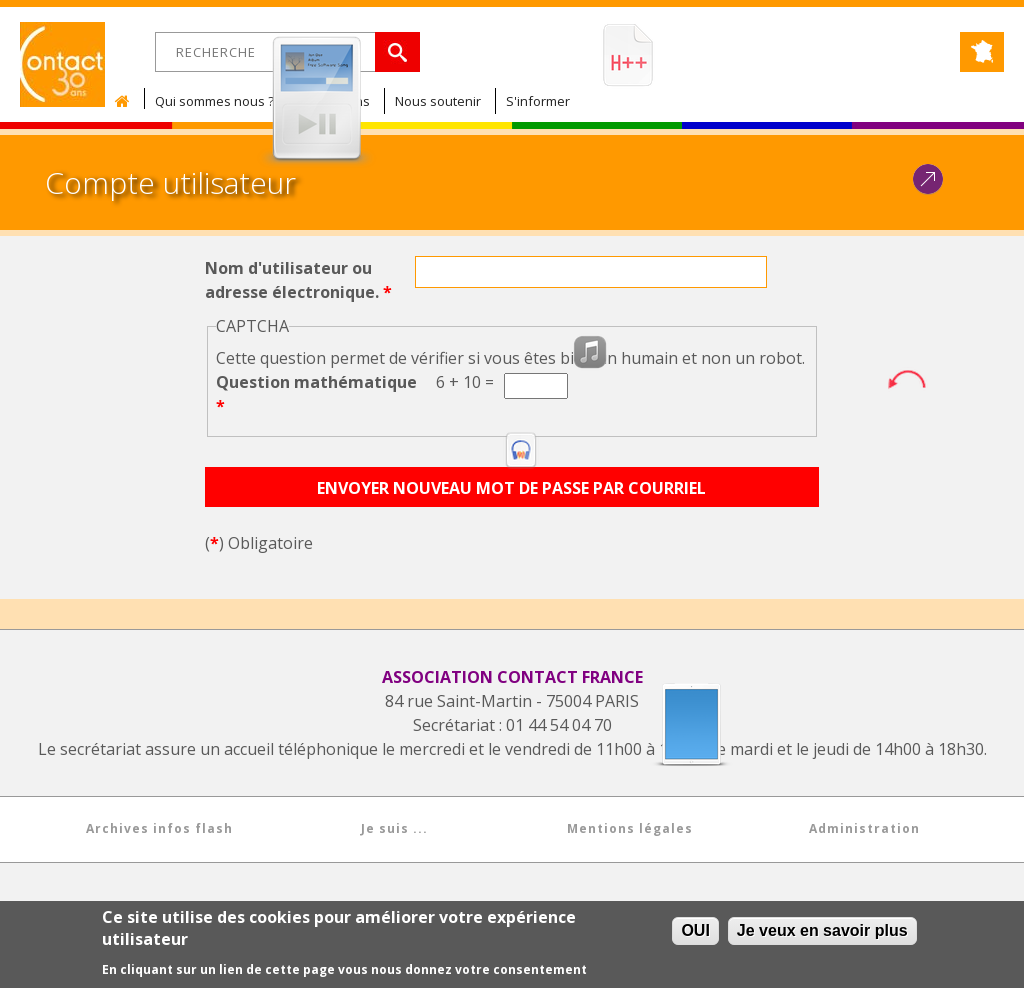 Image resolution: width=1024 pixels, height=988 pixels. I want to click on undo the last action, so click(908, 379).